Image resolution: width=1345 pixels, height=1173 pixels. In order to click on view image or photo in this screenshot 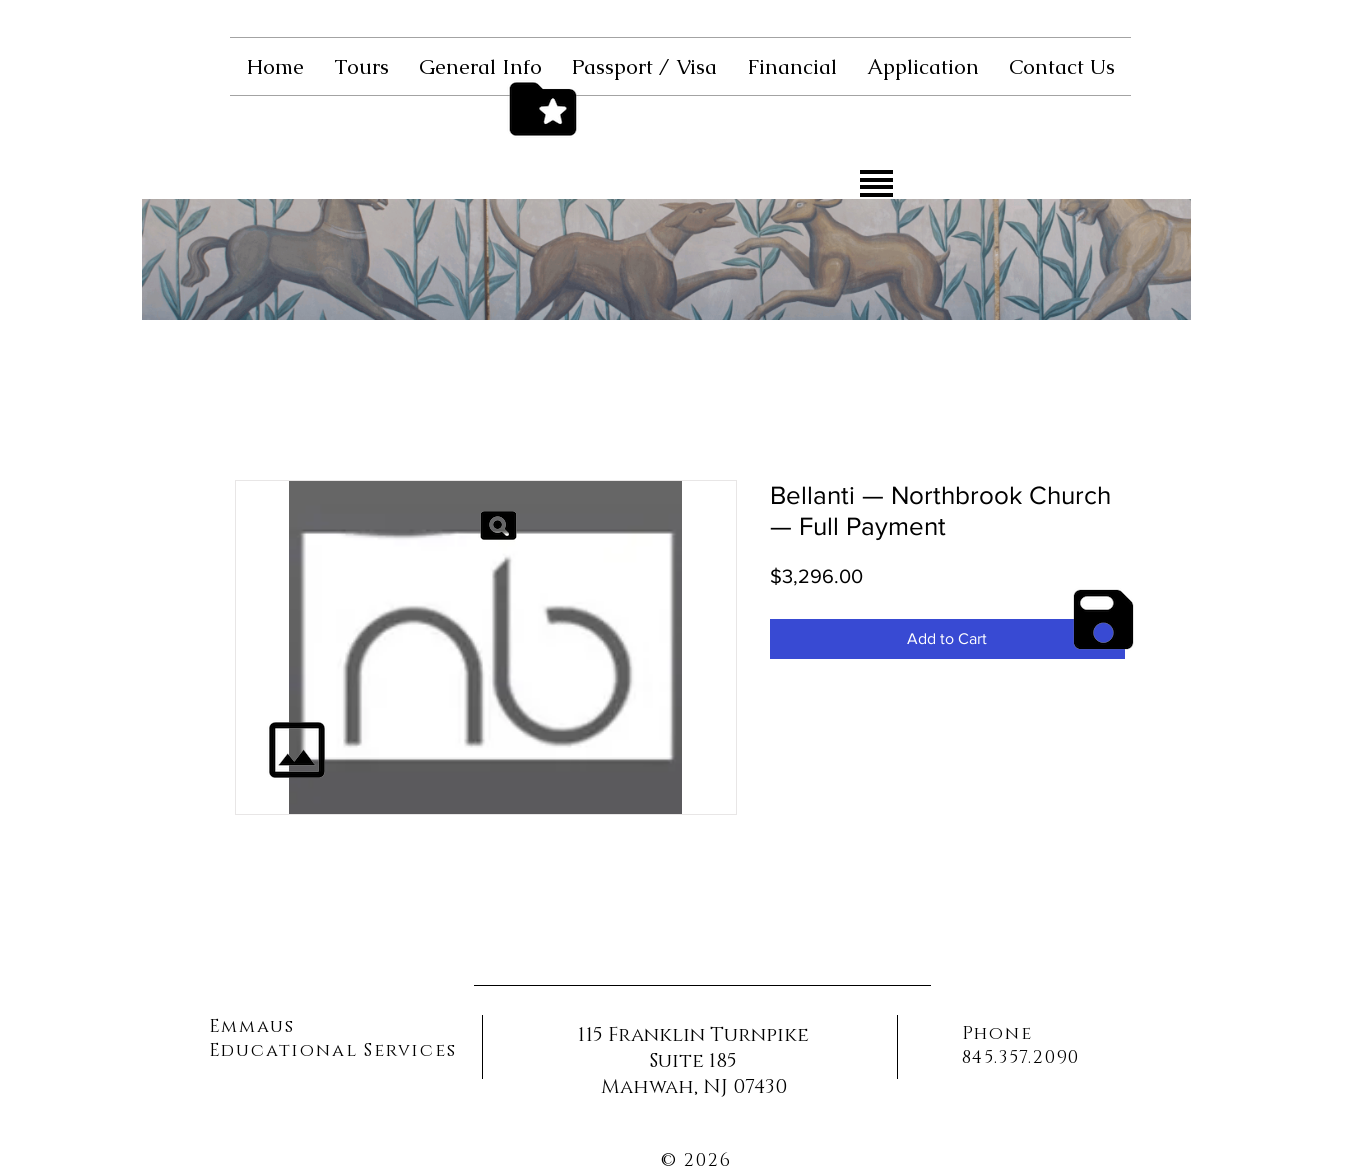, I will do `click(297, 750)`.